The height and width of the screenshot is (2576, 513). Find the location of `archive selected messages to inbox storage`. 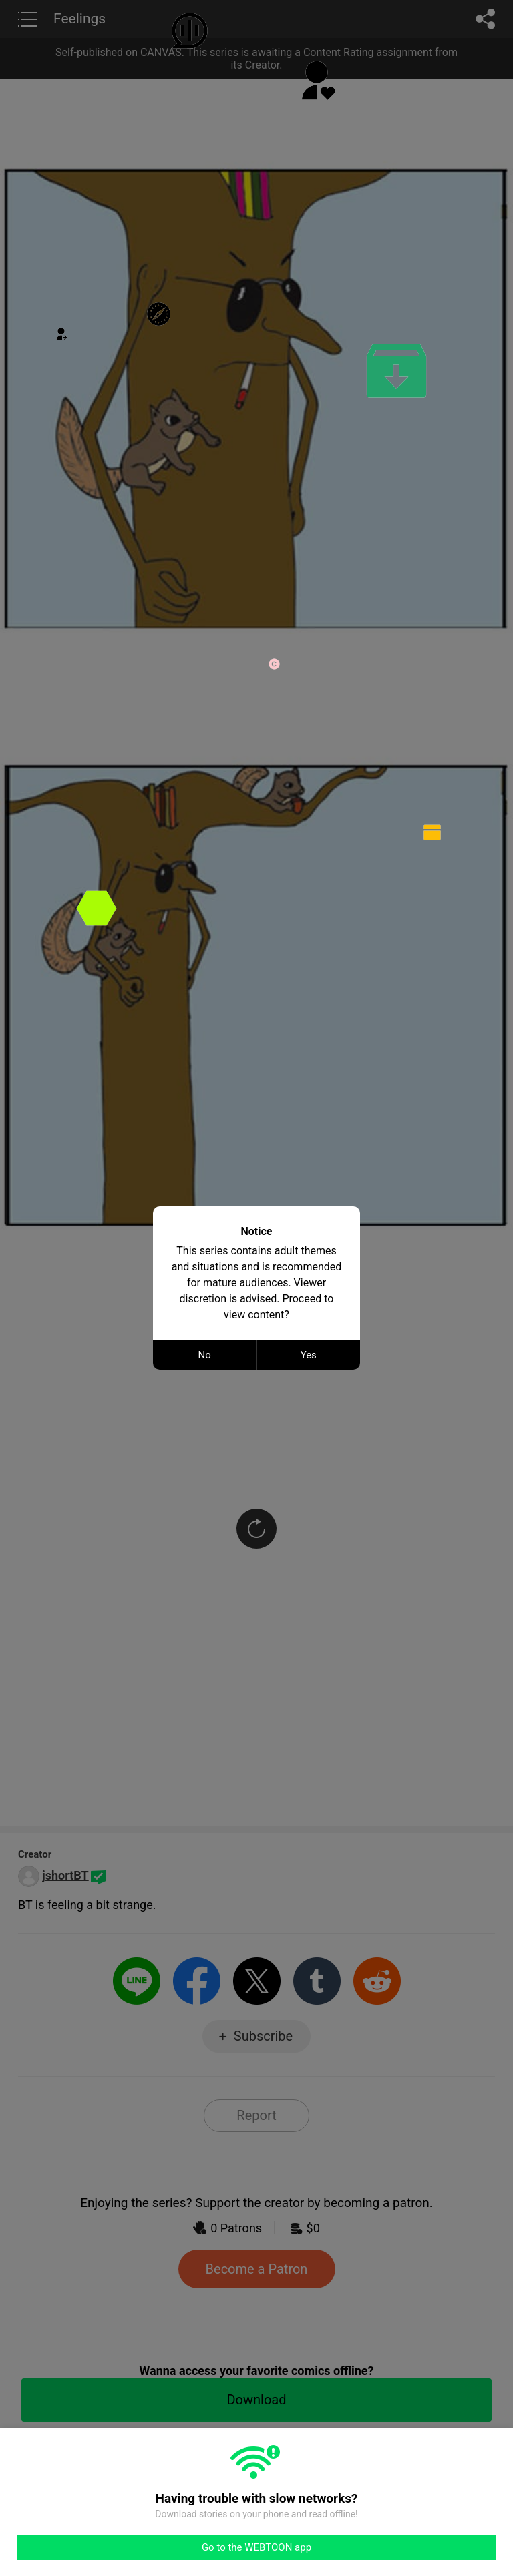

archive selected messages to inbox storage is located at coordinates (396, 370).